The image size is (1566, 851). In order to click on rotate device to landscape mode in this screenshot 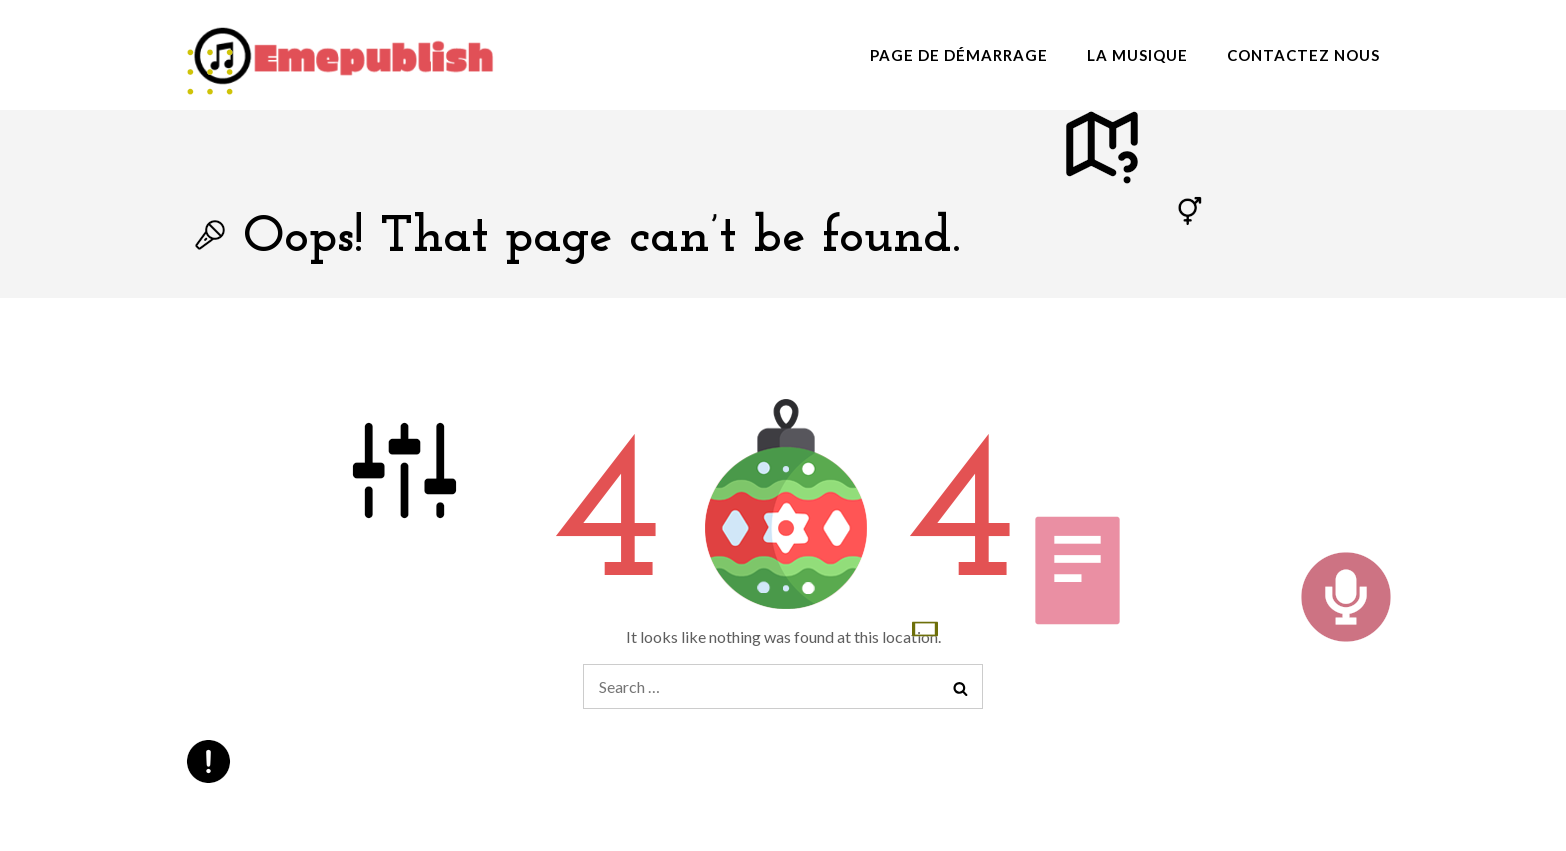, I will do `click(925, 629)`.